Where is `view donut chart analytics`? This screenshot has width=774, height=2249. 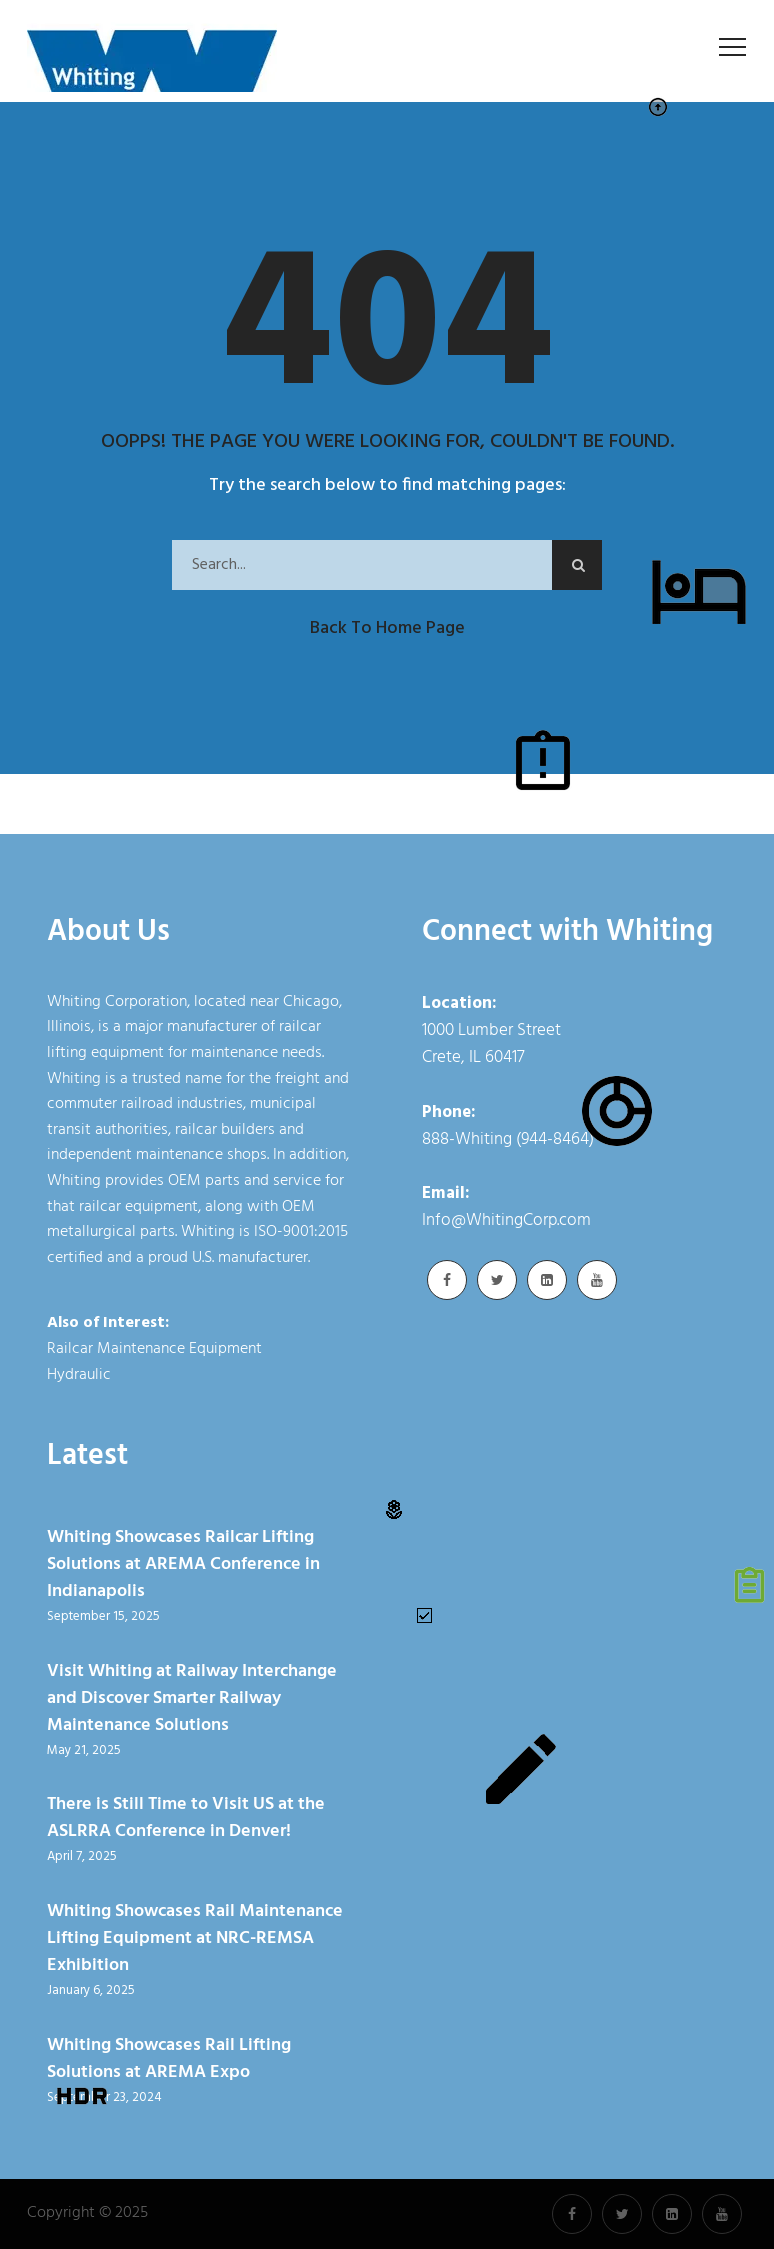
view donut chart analytics is located at coordinates (617, 1111).